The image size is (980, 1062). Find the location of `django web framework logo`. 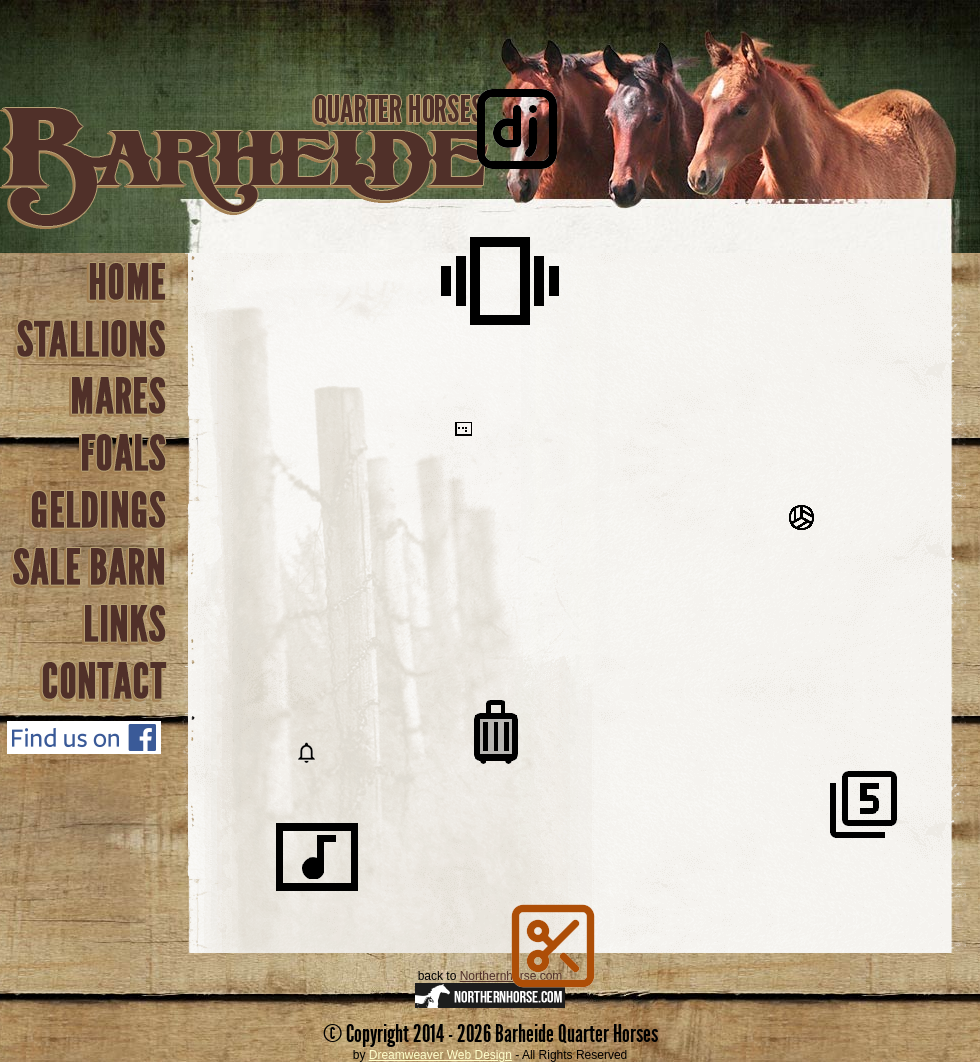

django web framework logo is located at coordinates (517, 129).